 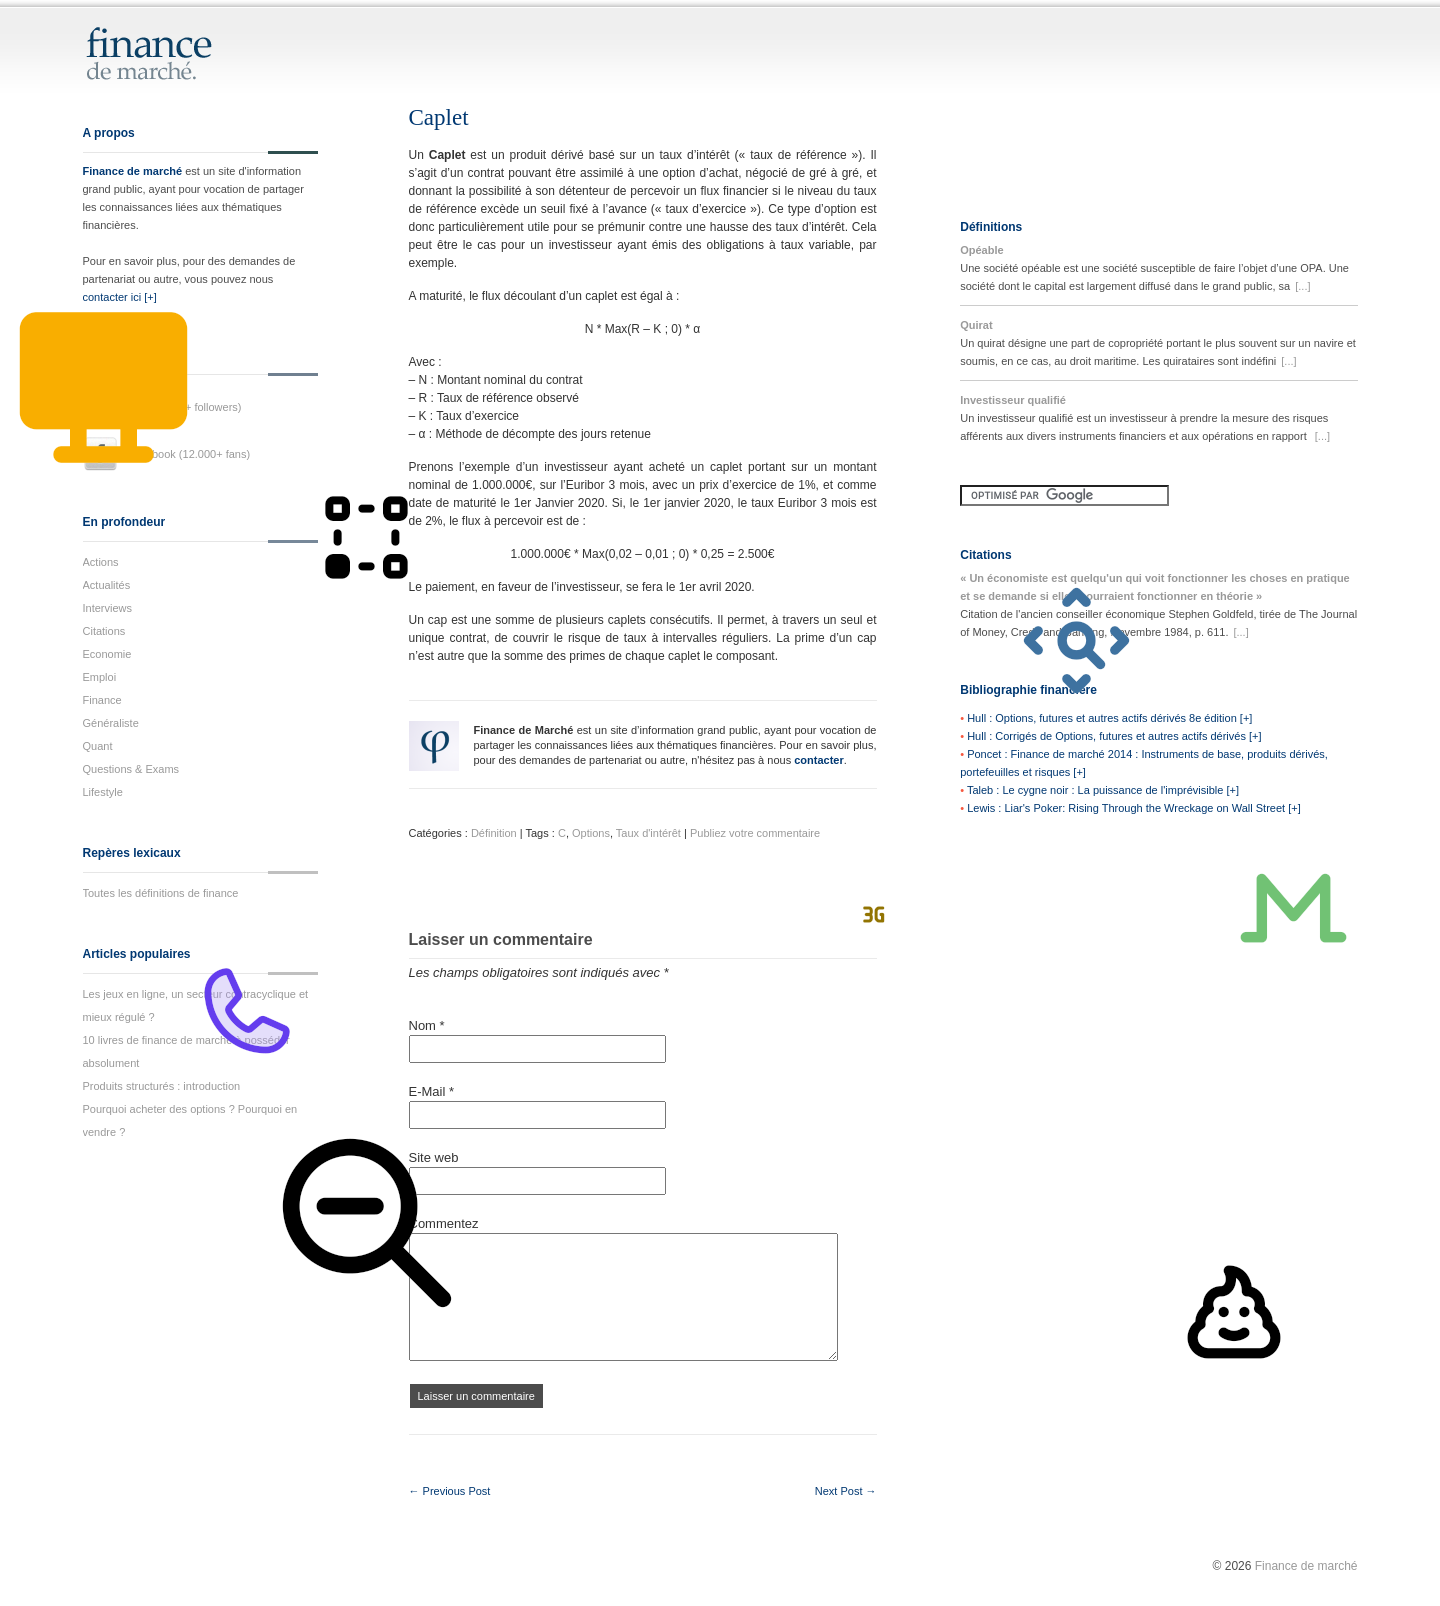 What do you see at coordinates (366, 537) in the screenshot?
I see `set transform anchor to bottom-left corner` at bounding box center [366, 537].